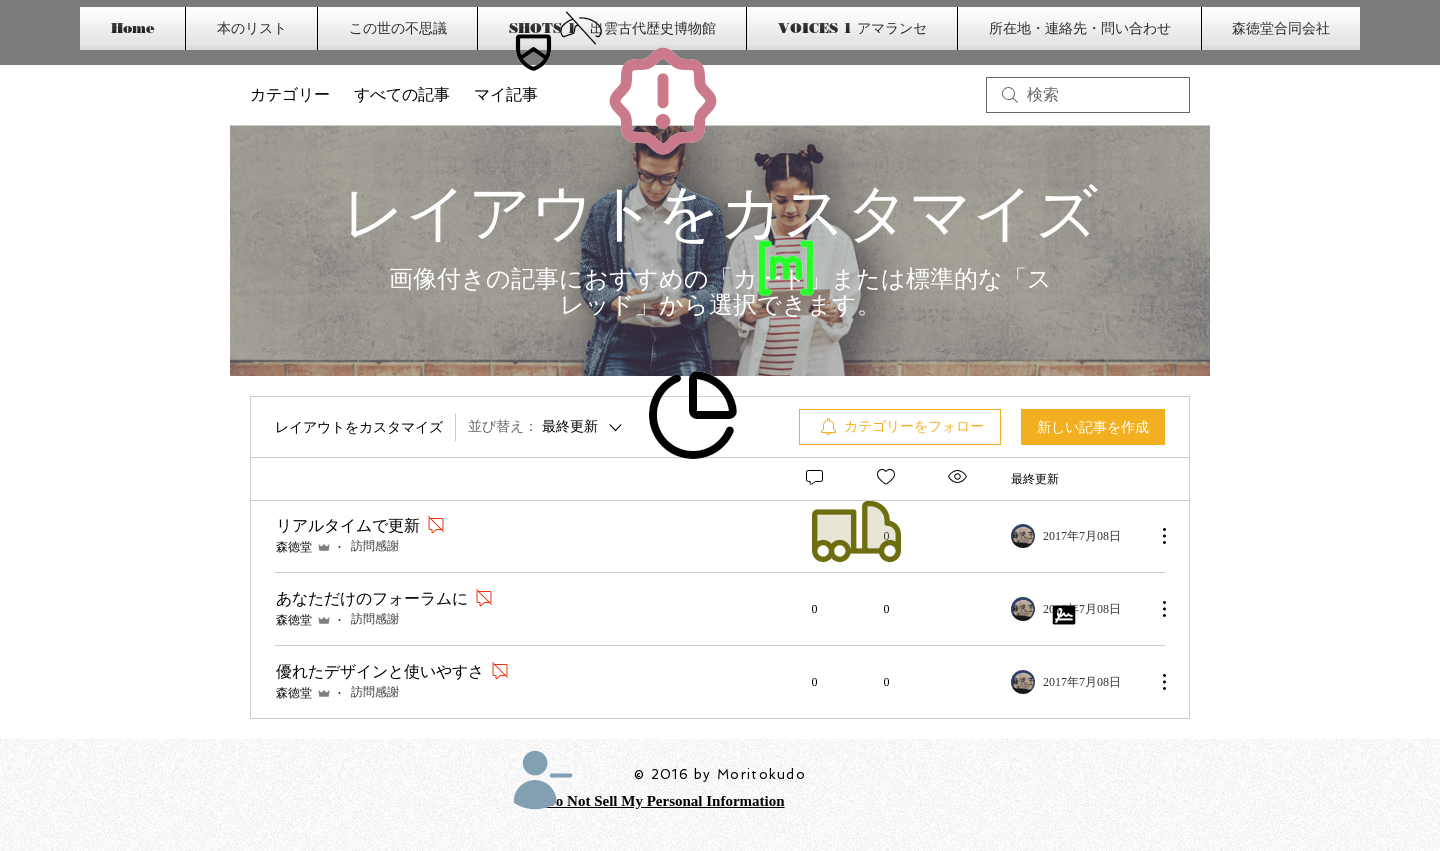 The image size is (1440, 851). I want to click on track shipment or delivery status, so click(856, 531).